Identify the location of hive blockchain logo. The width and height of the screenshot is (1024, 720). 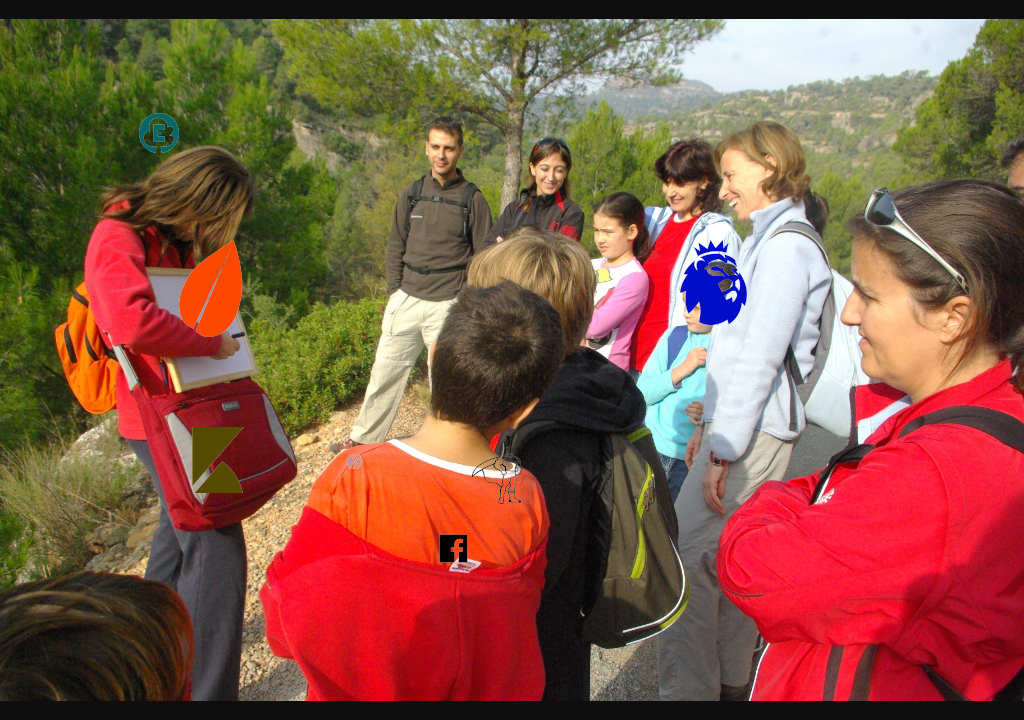
(354, 461).